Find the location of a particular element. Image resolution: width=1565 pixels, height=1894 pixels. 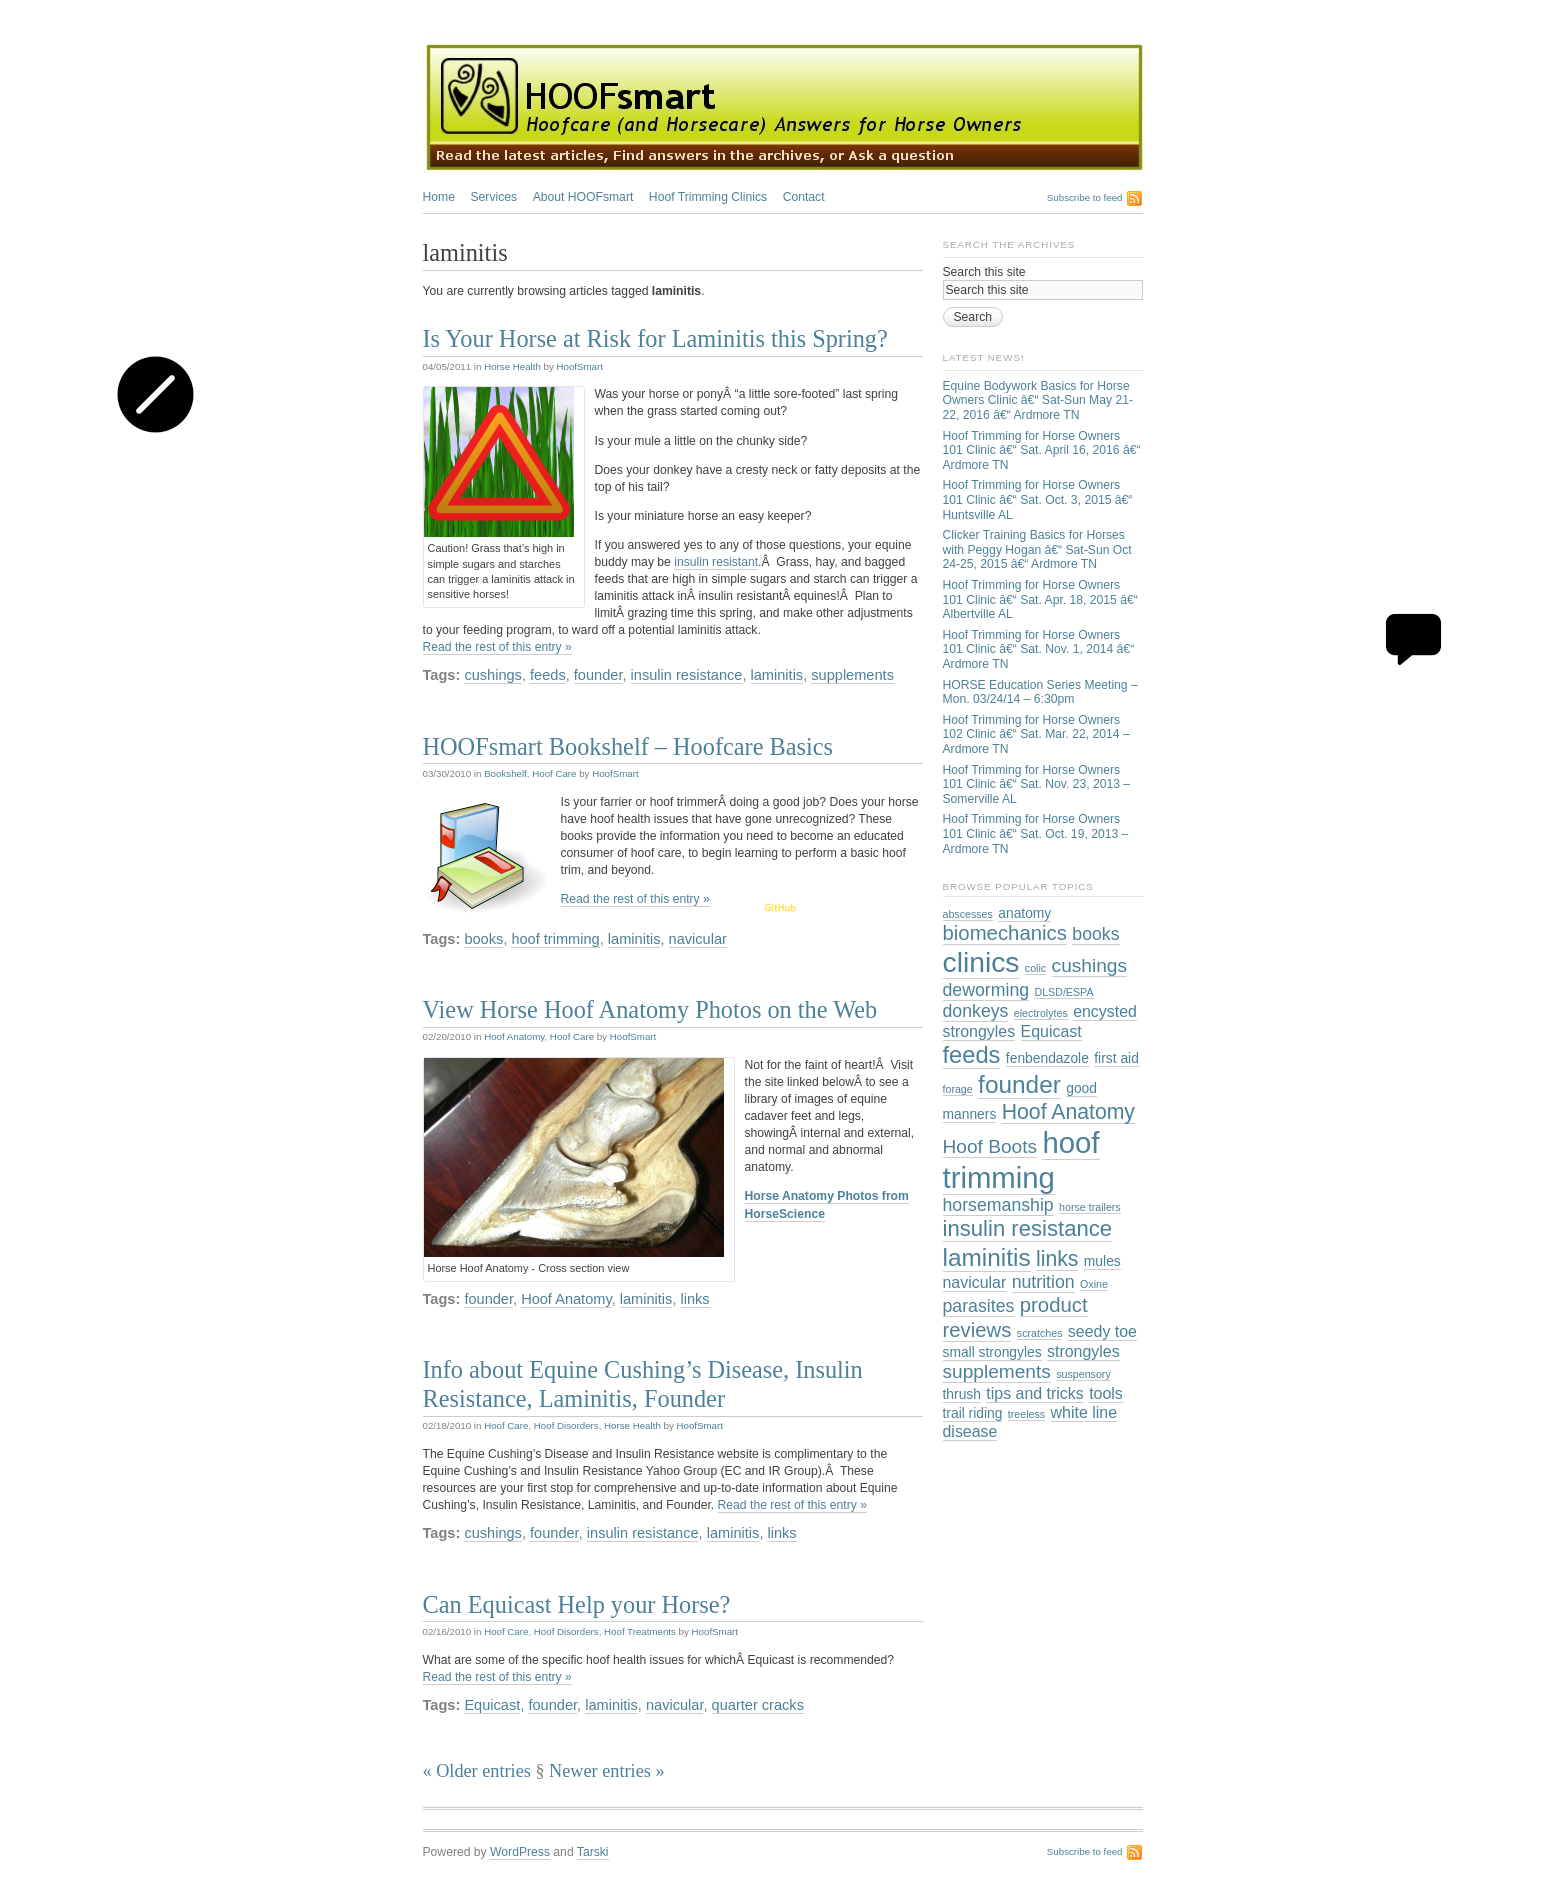

skip or bypass a step in a workflow is located at coordinates (155, 394).